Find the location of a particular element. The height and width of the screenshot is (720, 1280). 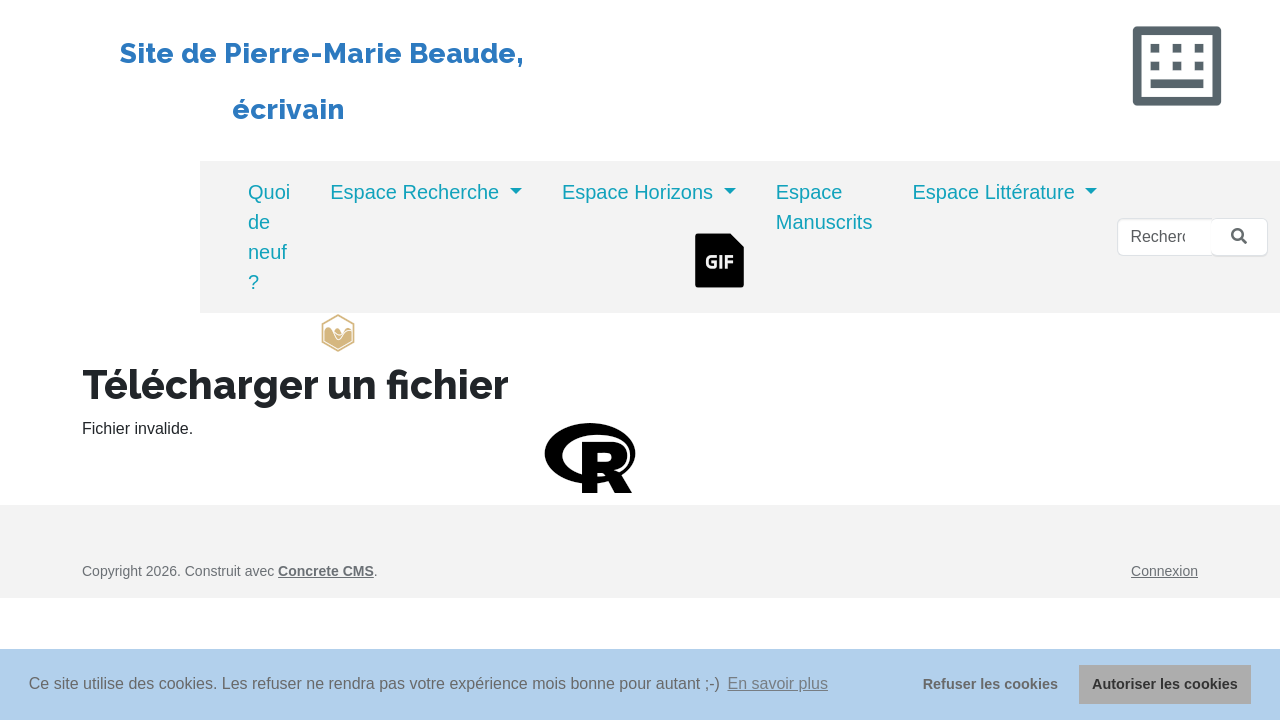

chart.js library logo is located at coordinates (338, 333).